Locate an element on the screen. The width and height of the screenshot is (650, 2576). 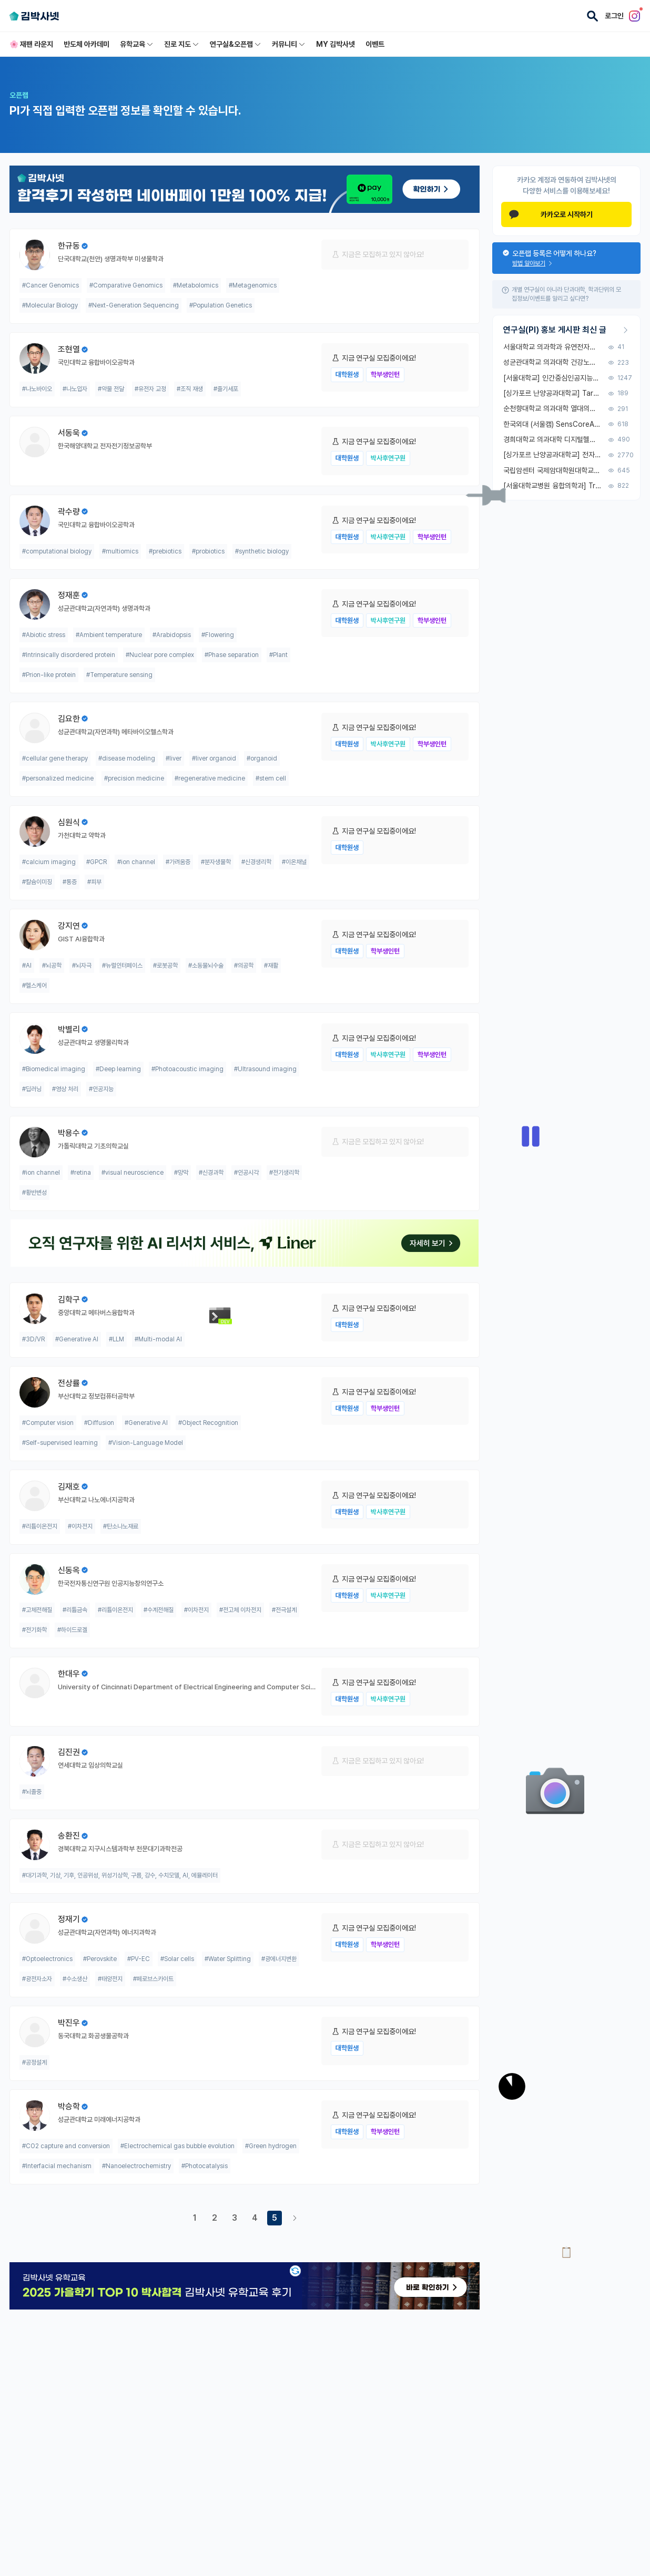
access clipboard contents is located at coordinates (566, 2252).